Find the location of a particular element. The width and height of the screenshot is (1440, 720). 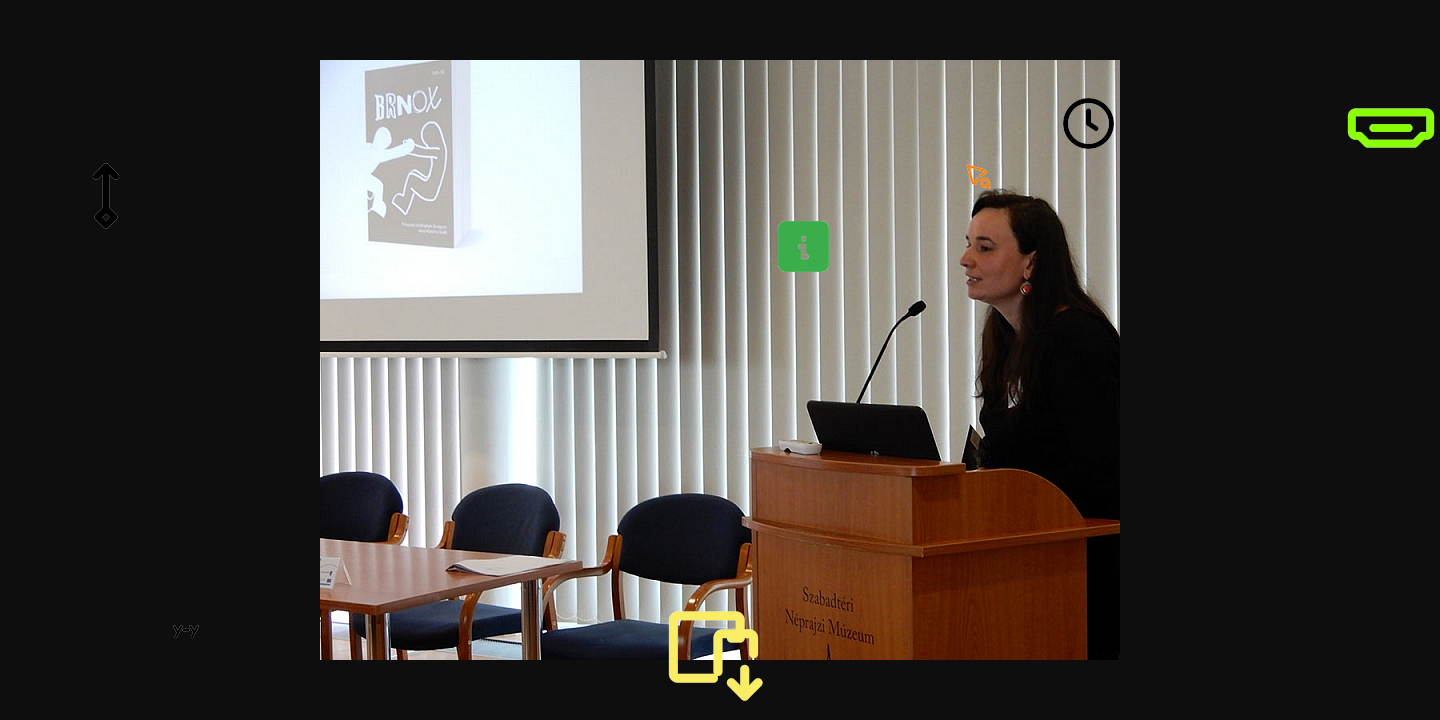

hdmi port connection status is located at coordinates (1391, 128).